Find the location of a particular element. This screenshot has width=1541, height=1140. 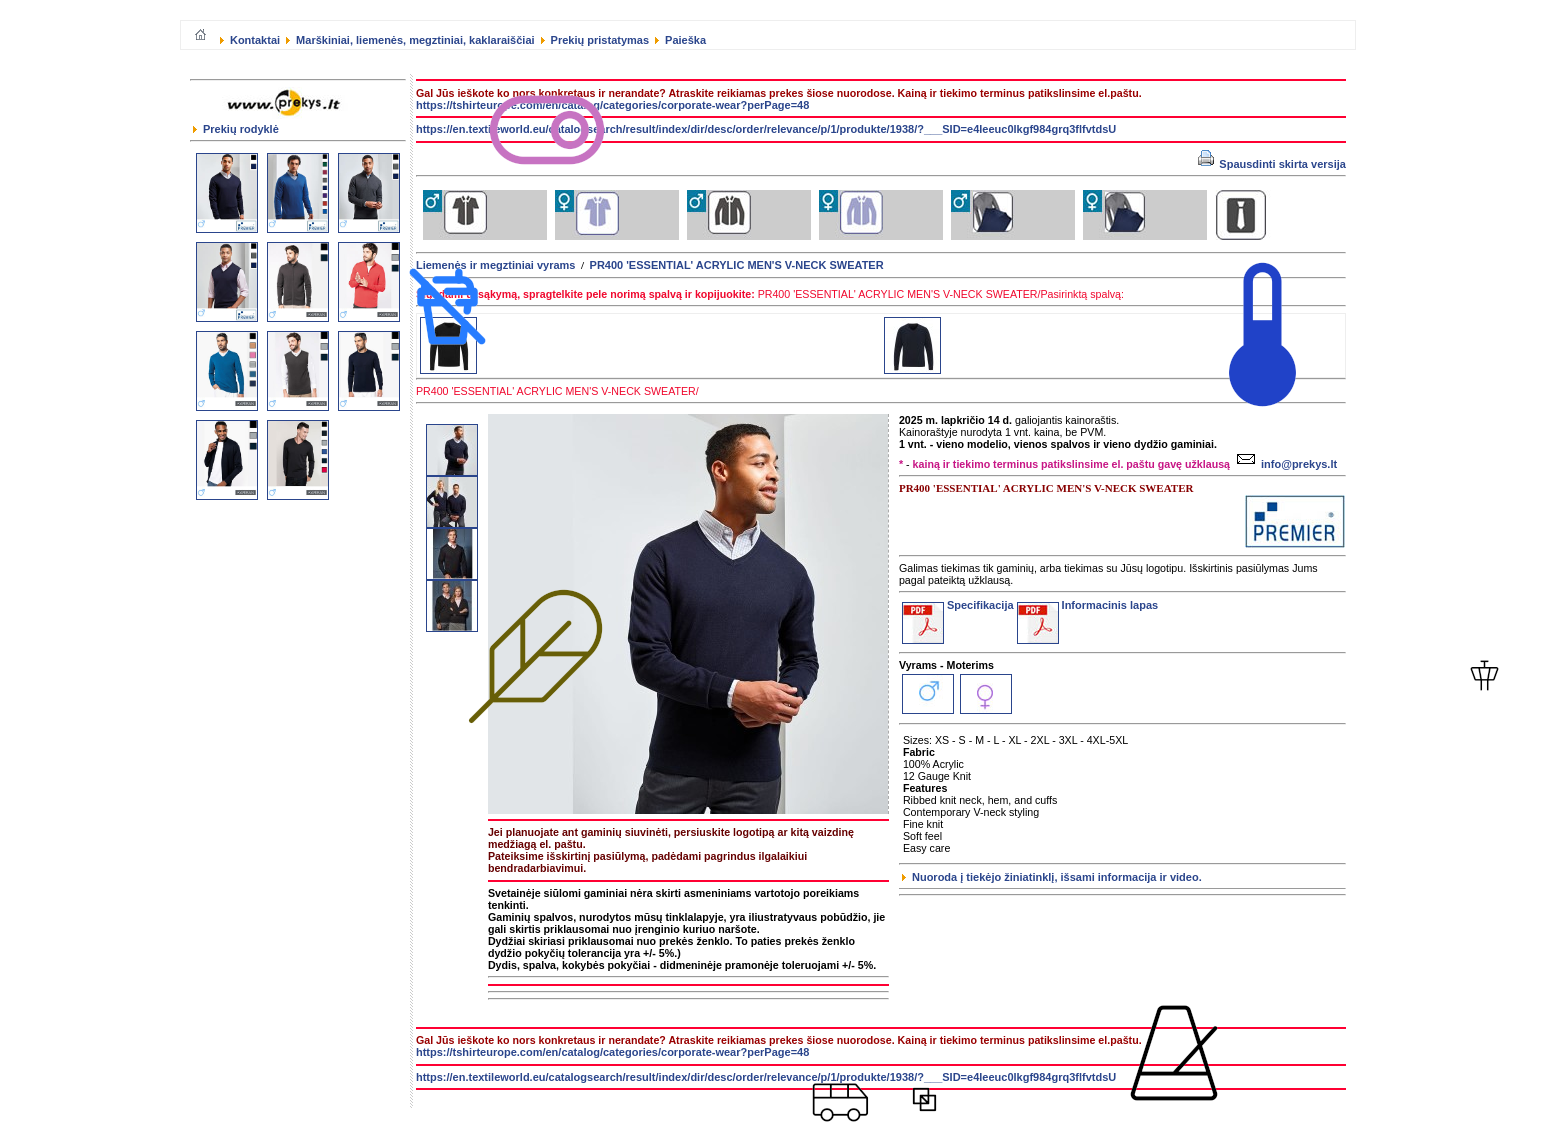

intersect or merge two layers is located at coordinates (924, 1099).